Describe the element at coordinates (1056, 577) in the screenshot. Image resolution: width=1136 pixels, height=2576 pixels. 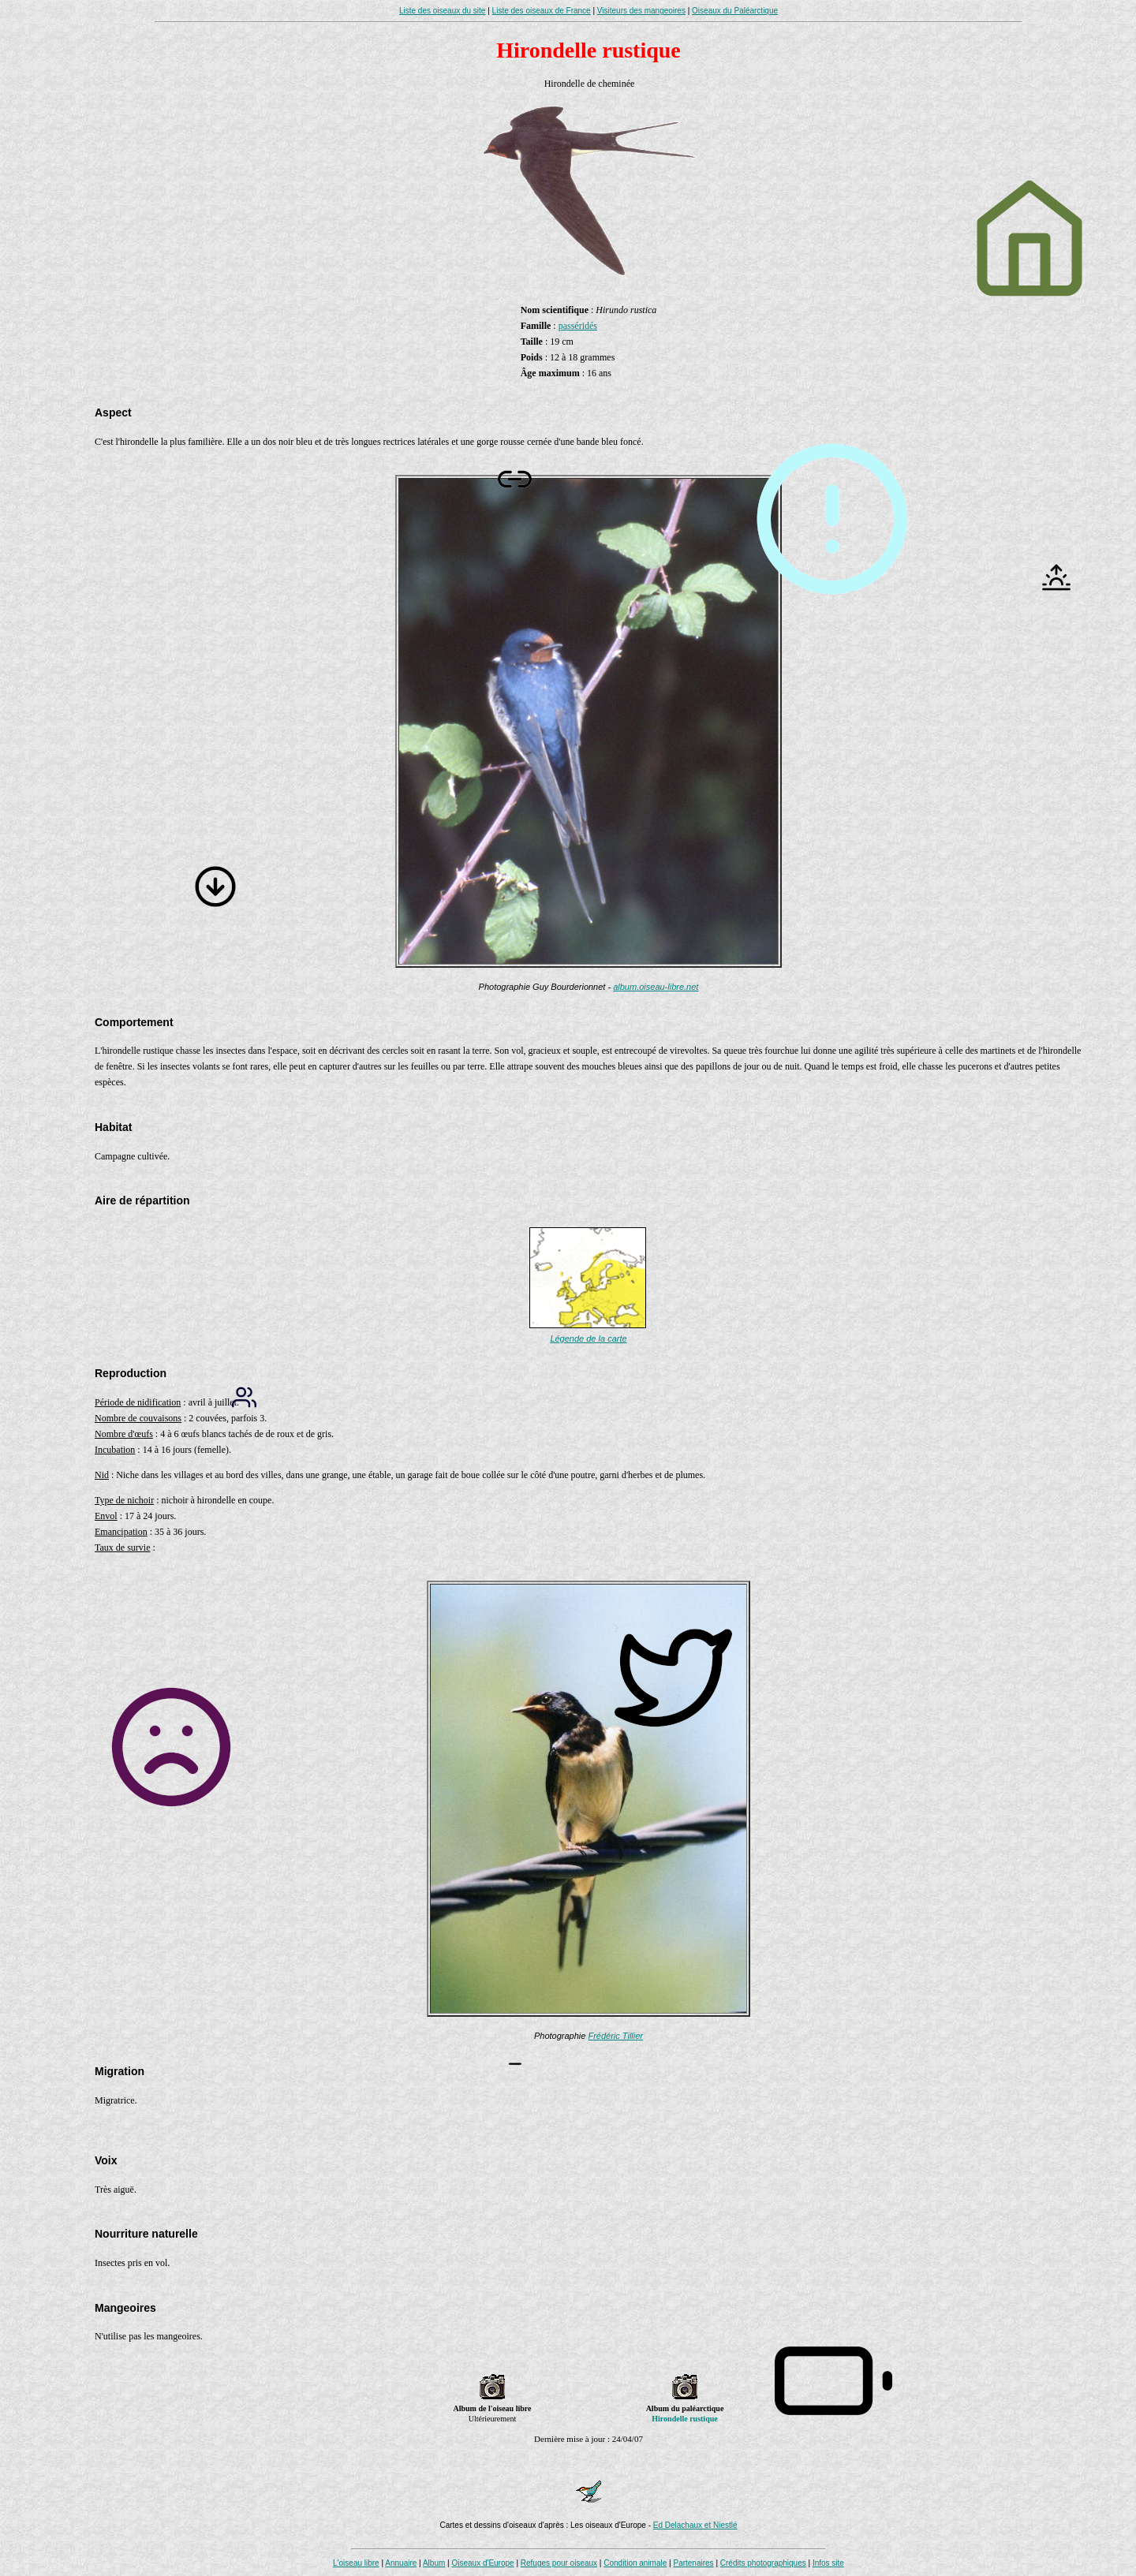
I see `indicates sunrise or morning time` at that location.